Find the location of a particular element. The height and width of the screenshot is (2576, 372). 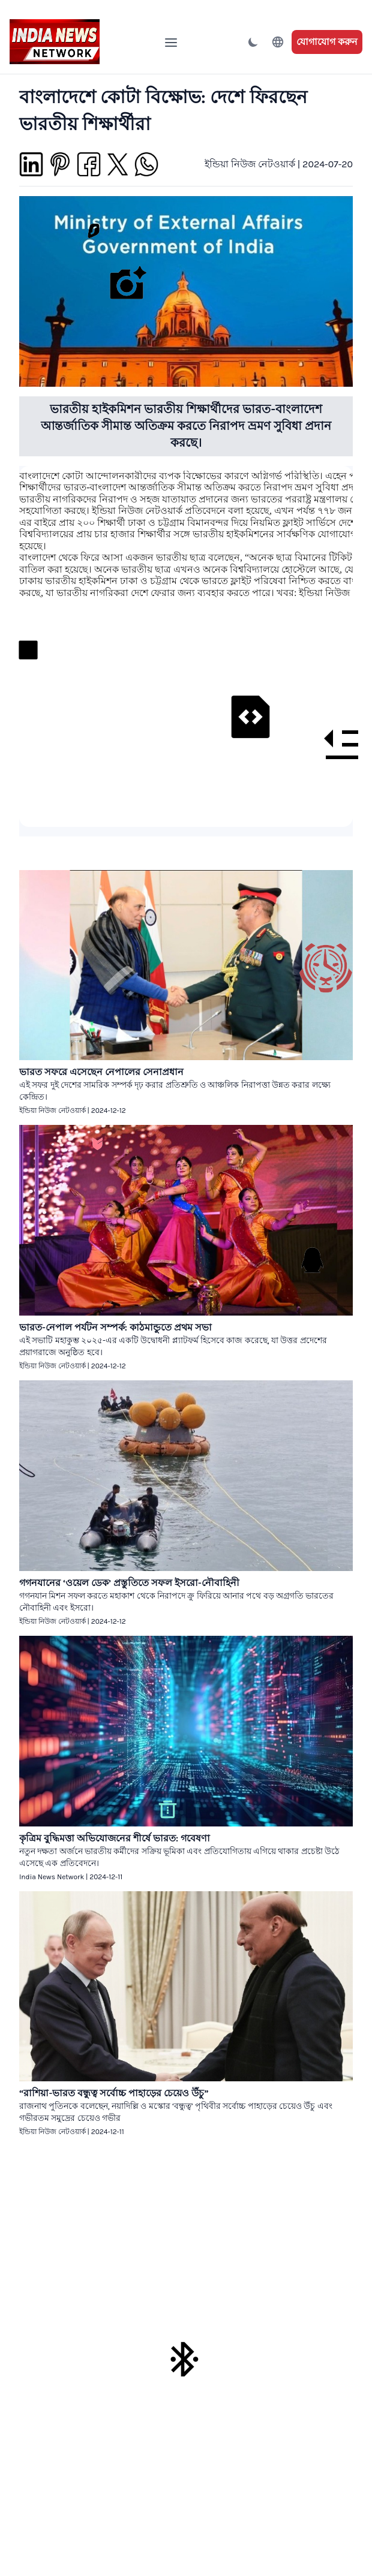

open QQ messenger app is located at coordinates (312, 1260).